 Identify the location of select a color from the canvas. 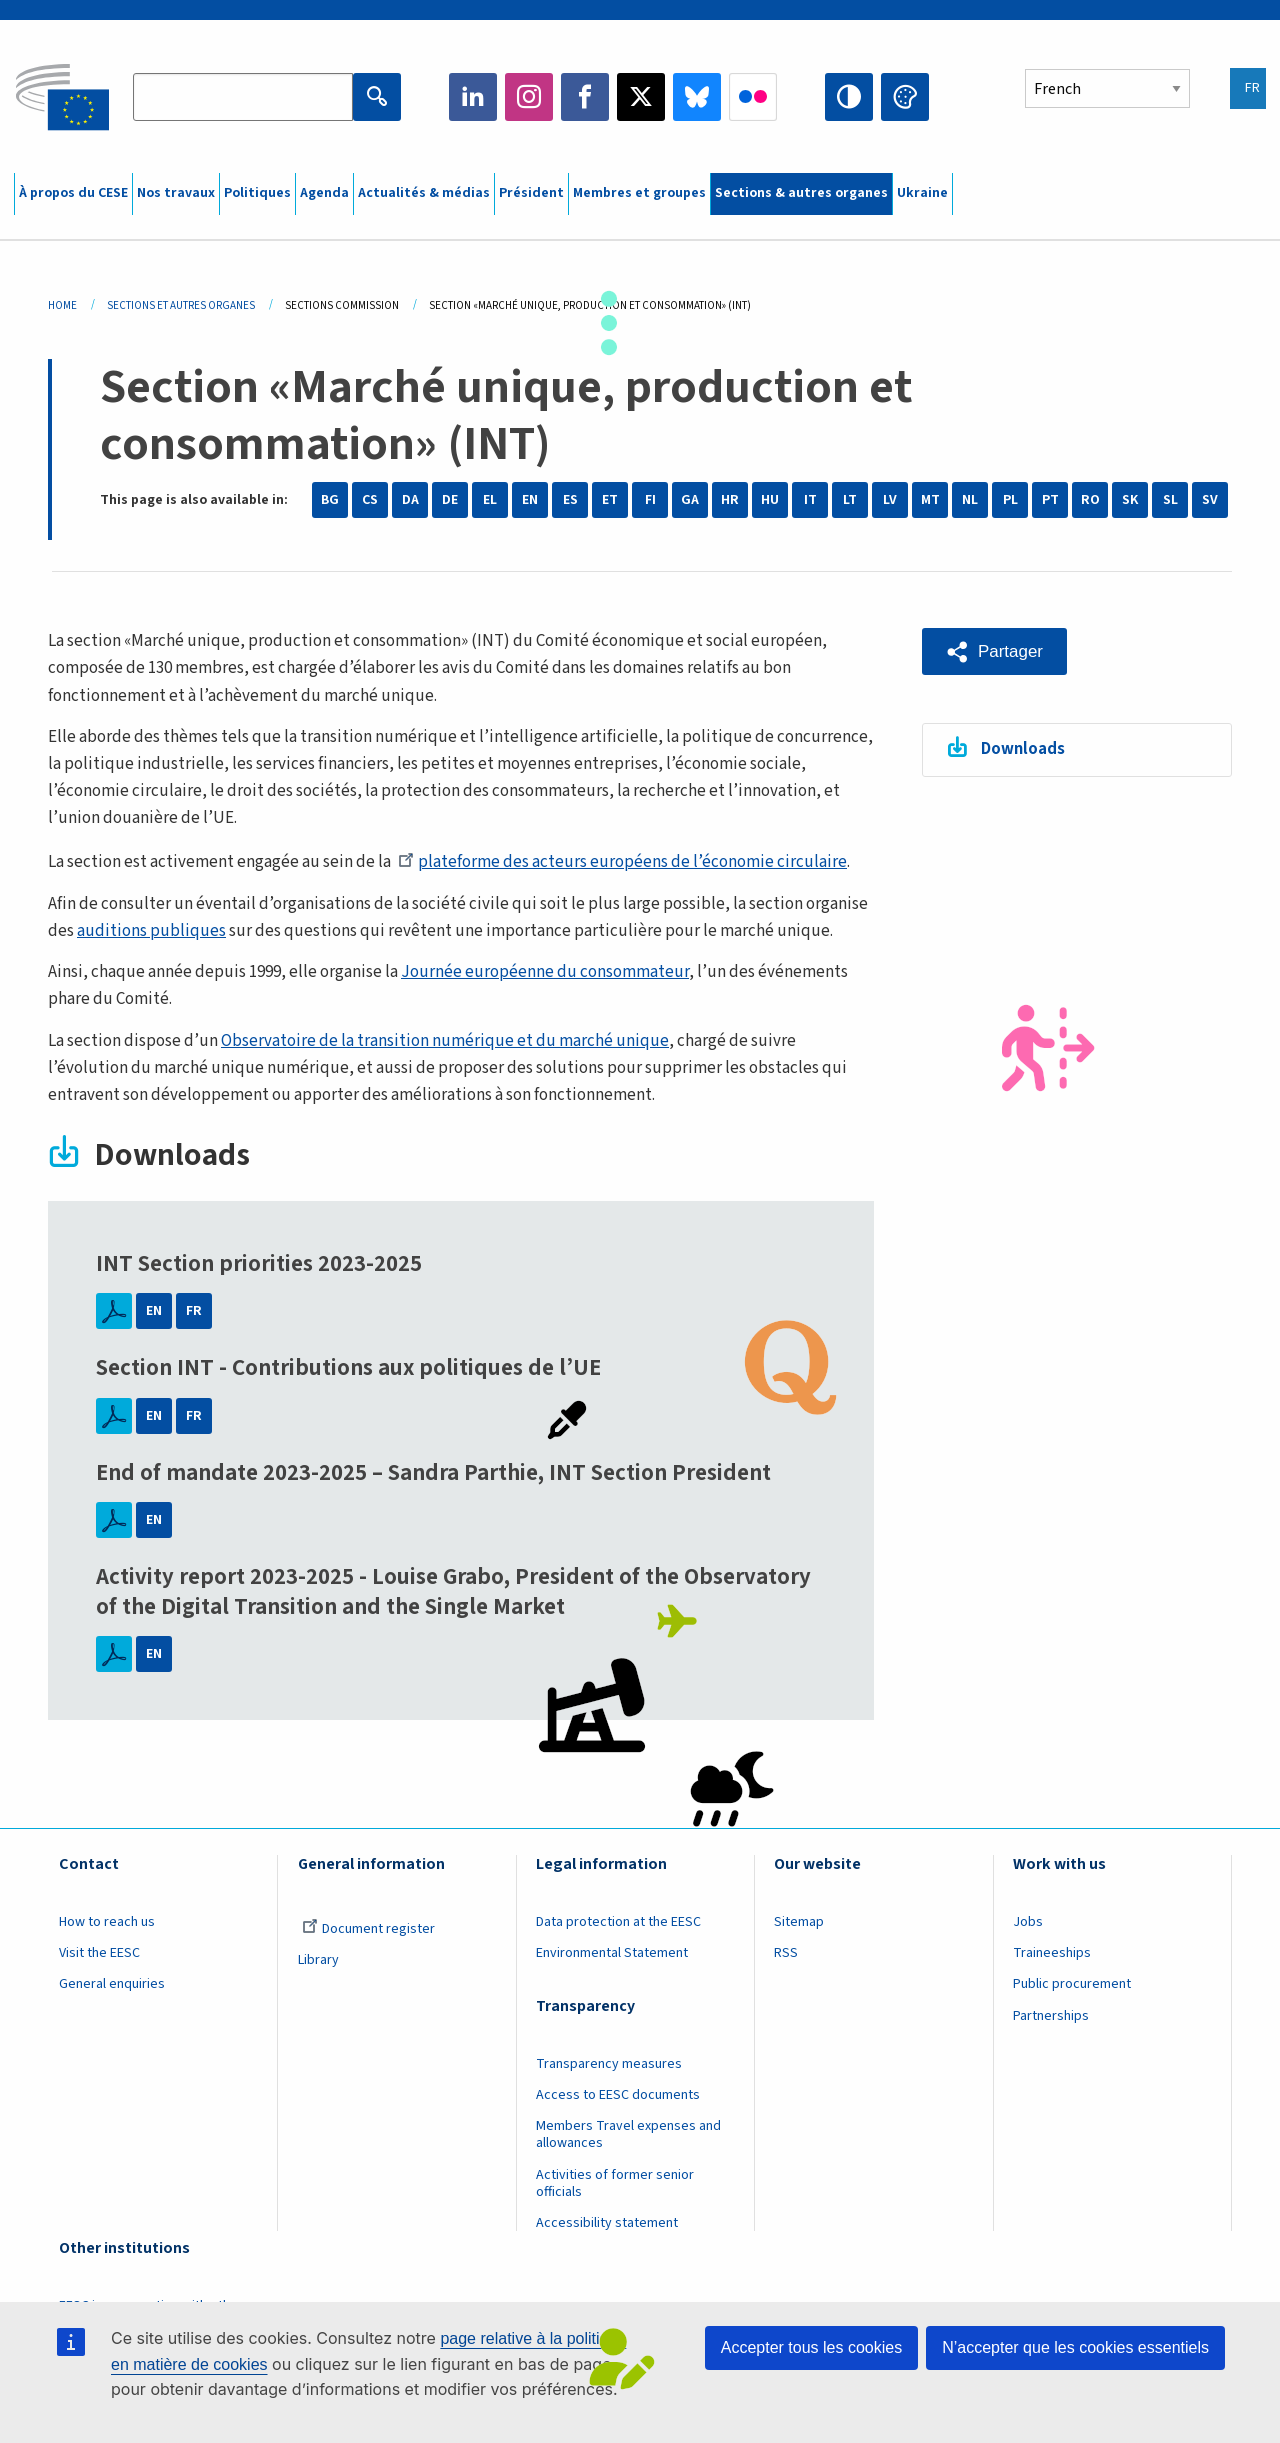
(567, 1420).